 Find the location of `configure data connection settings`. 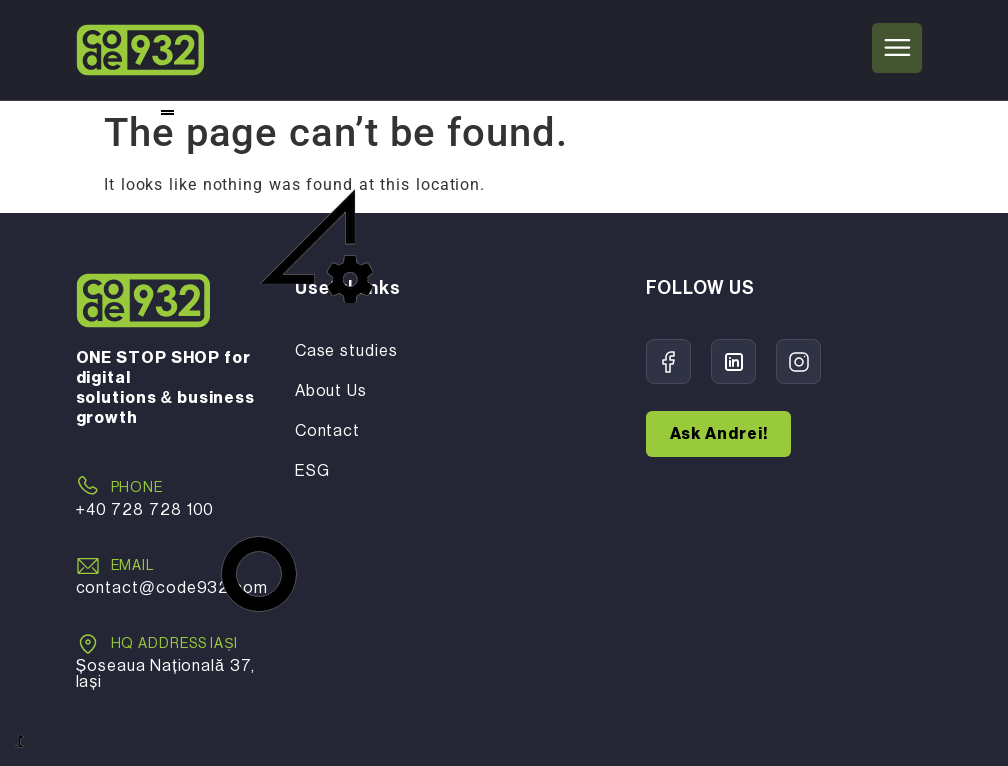

configure data connection settings is located at coordinates (317, 246).